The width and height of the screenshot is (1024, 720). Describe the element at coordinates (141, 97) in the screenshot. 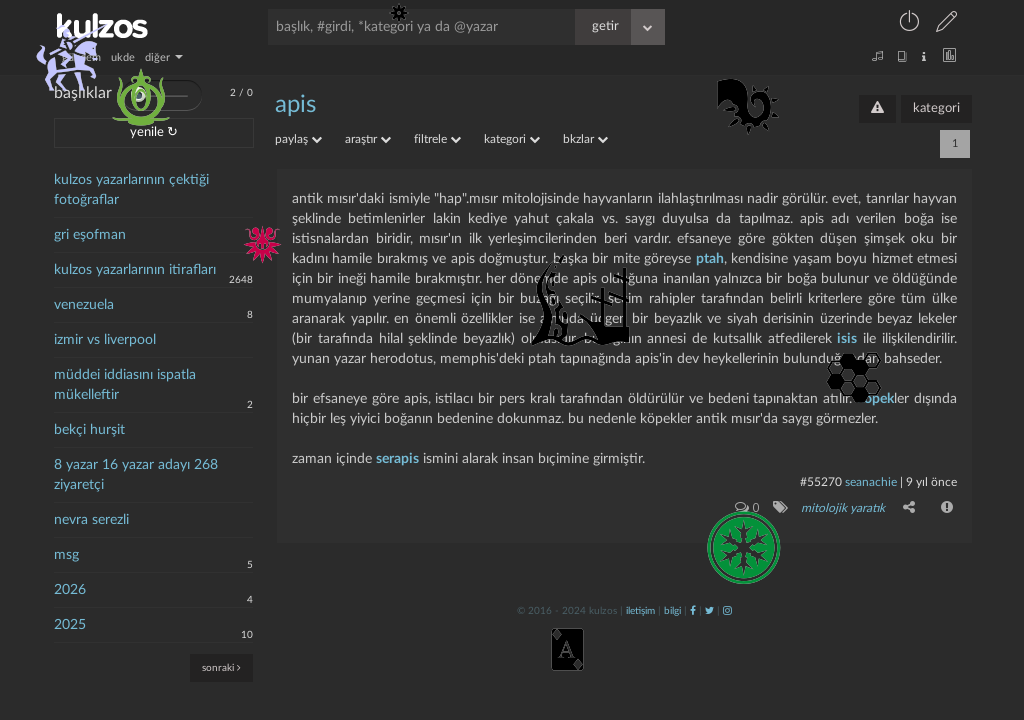

I see `decorative emblem or crest symbol` at that location.